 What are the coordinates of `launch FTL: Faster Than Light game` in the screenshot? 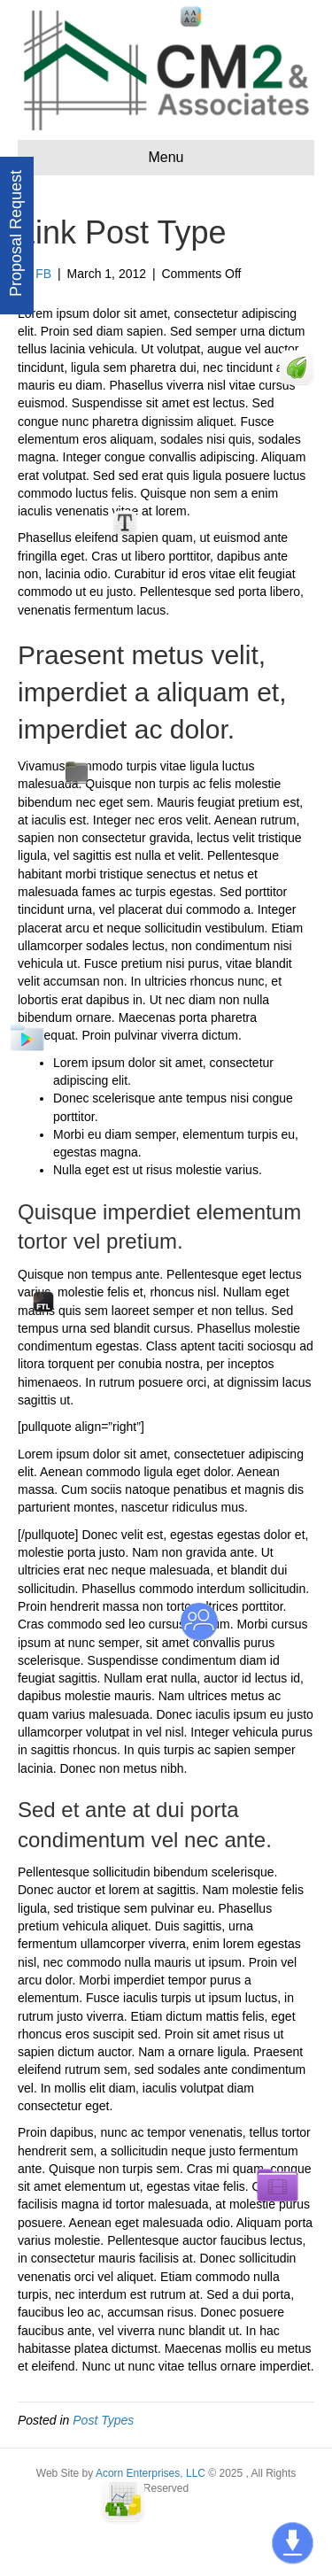 It's located at (43, 1302).